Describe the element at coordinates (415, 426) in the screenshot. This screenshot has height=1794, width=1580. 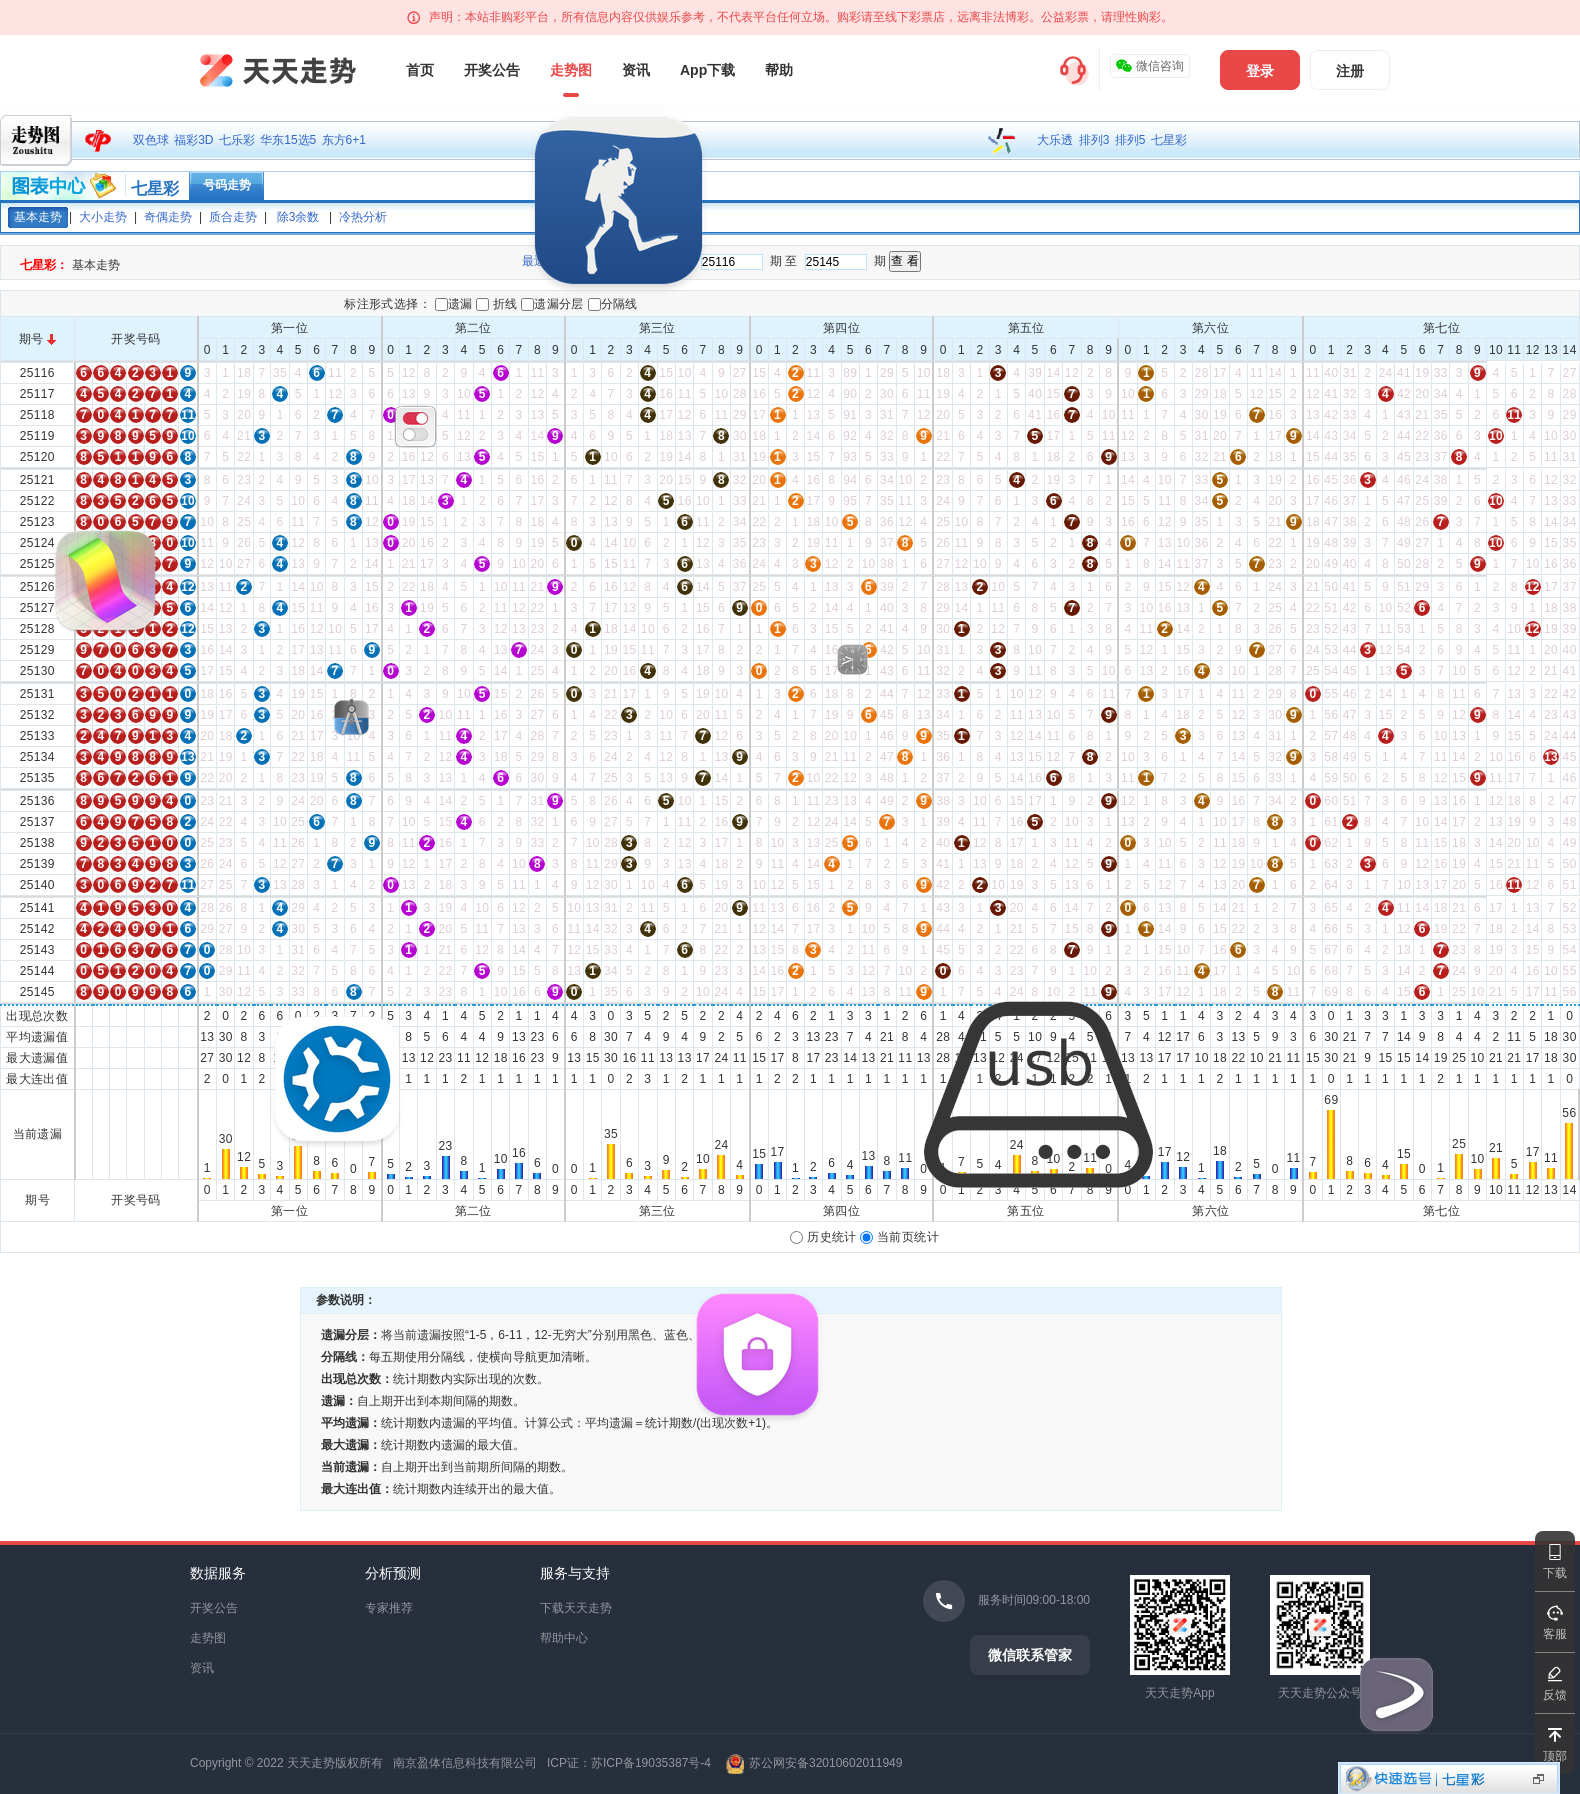
I see `open gnome tweaks settings` at that location.